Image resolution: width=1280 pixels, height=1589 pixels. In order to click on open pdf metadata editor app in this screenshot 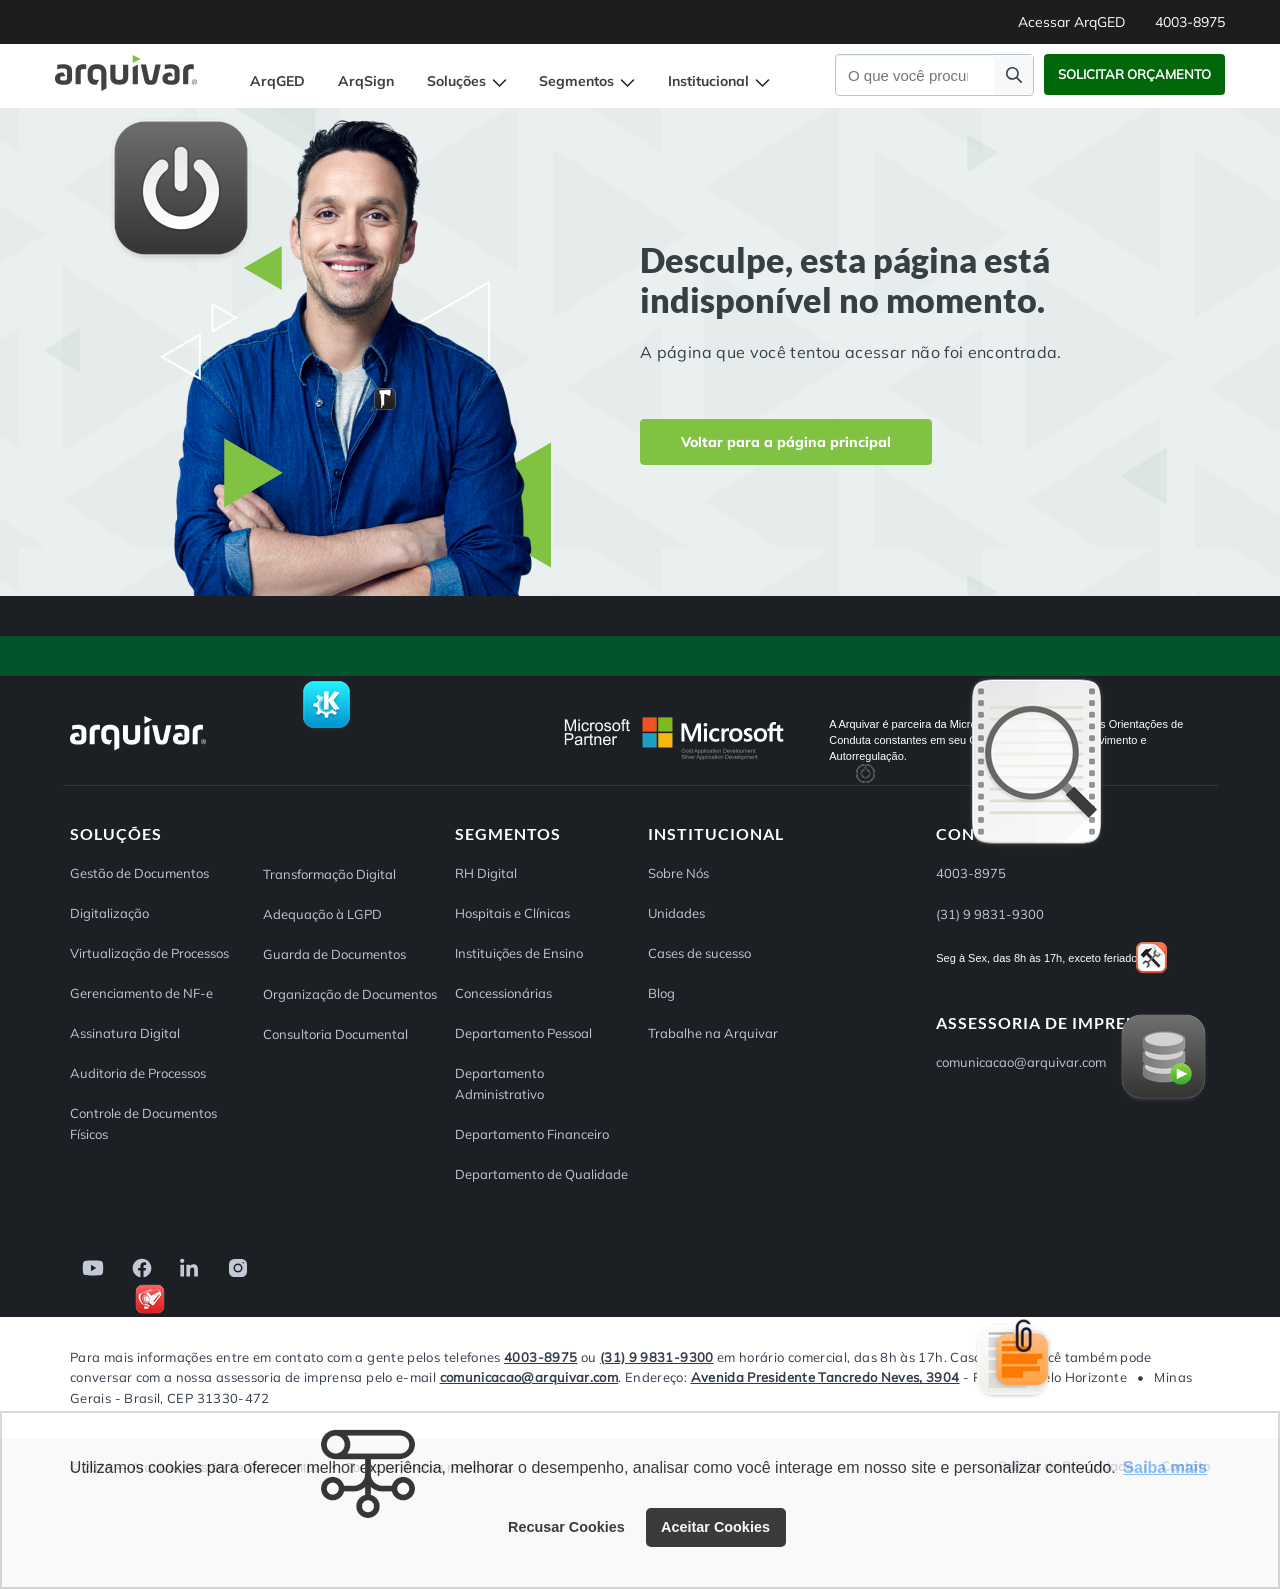, I will do `click(1012, 1359)`.